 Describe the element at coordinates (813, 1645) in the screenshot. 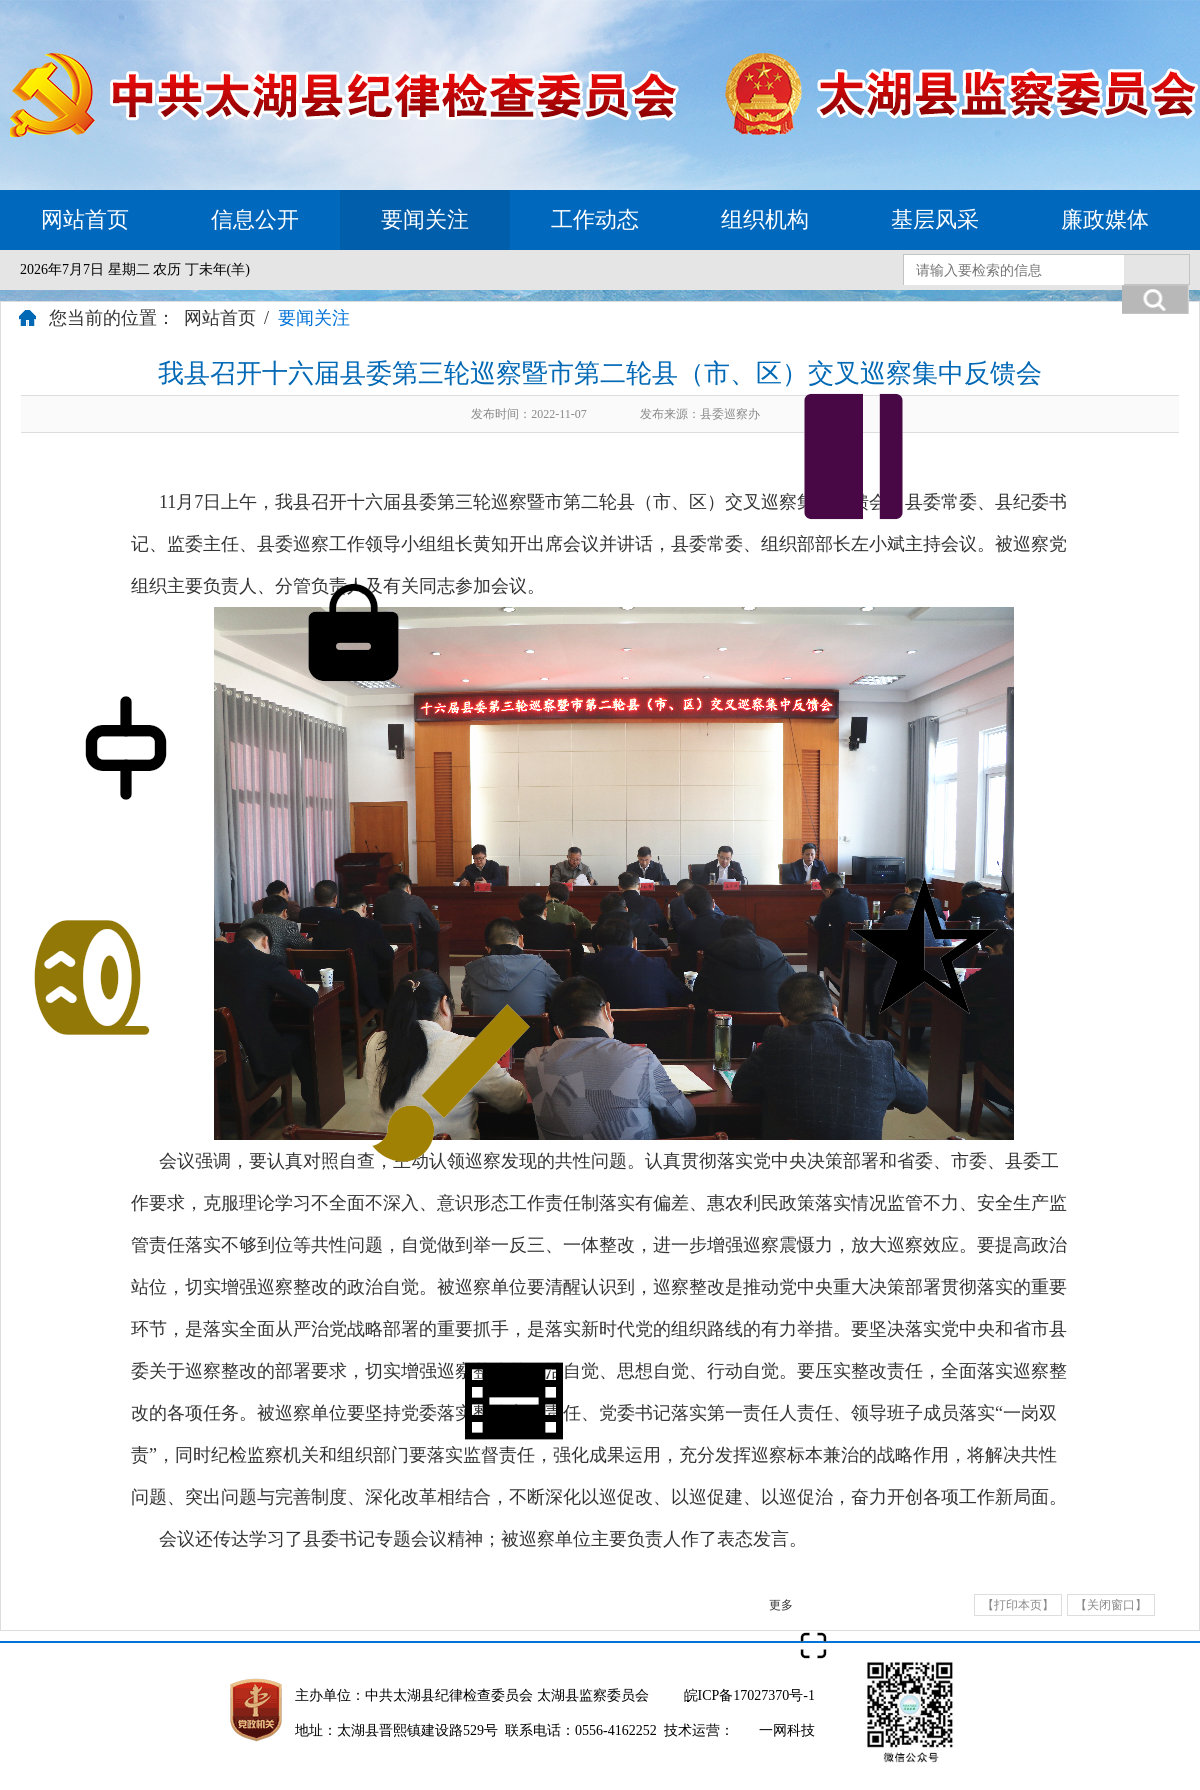

I see `scan a QR code or barcode` at that location.